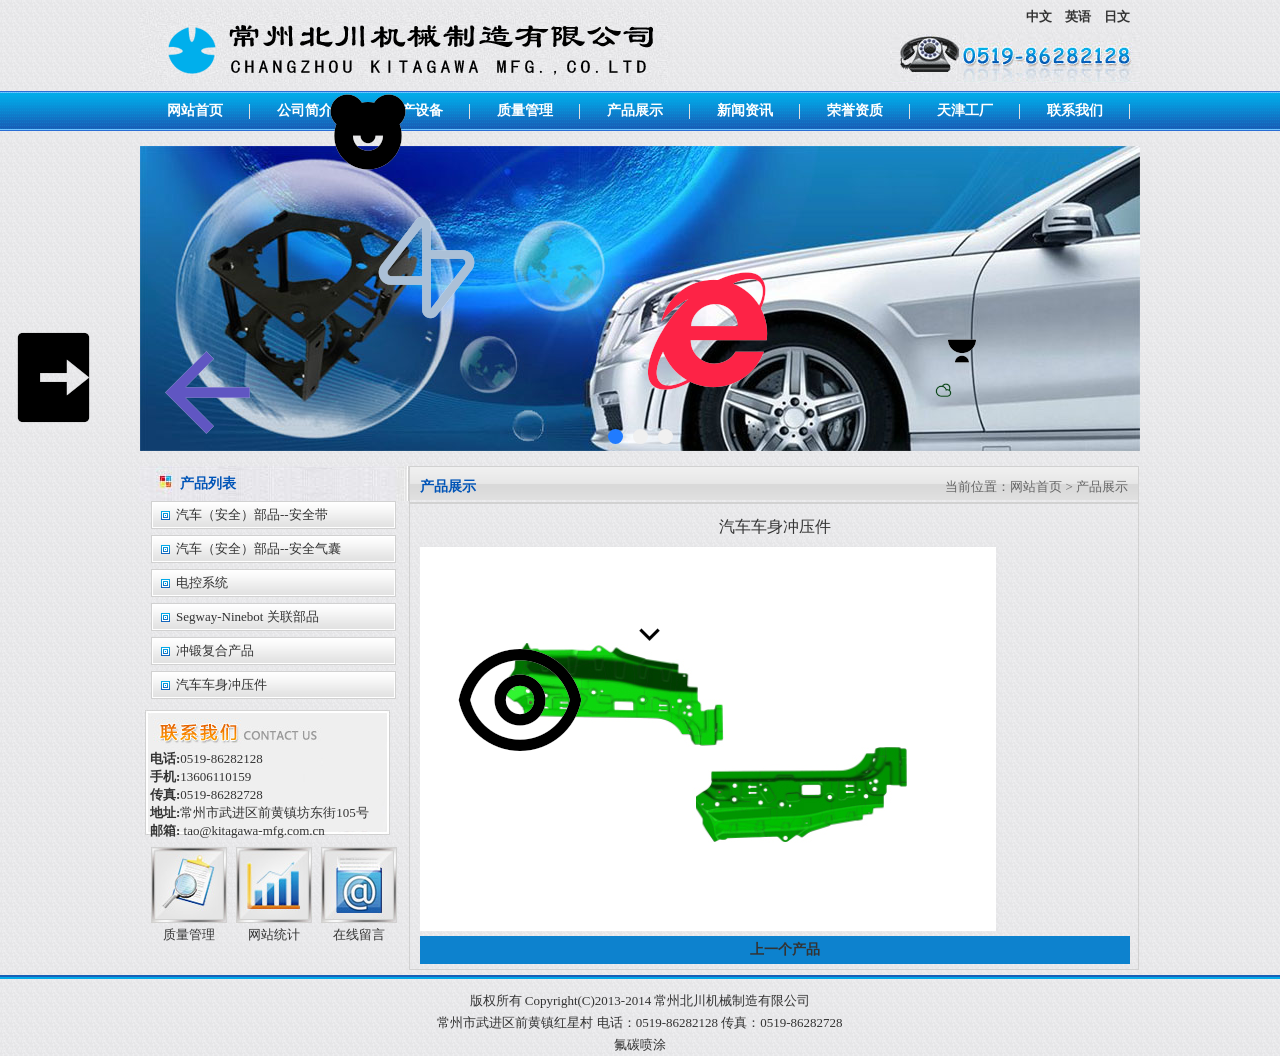  Describe the element at coordinates (368, 132) in the screenshot. I see `smiling bear mascot or brand logo` at that location.